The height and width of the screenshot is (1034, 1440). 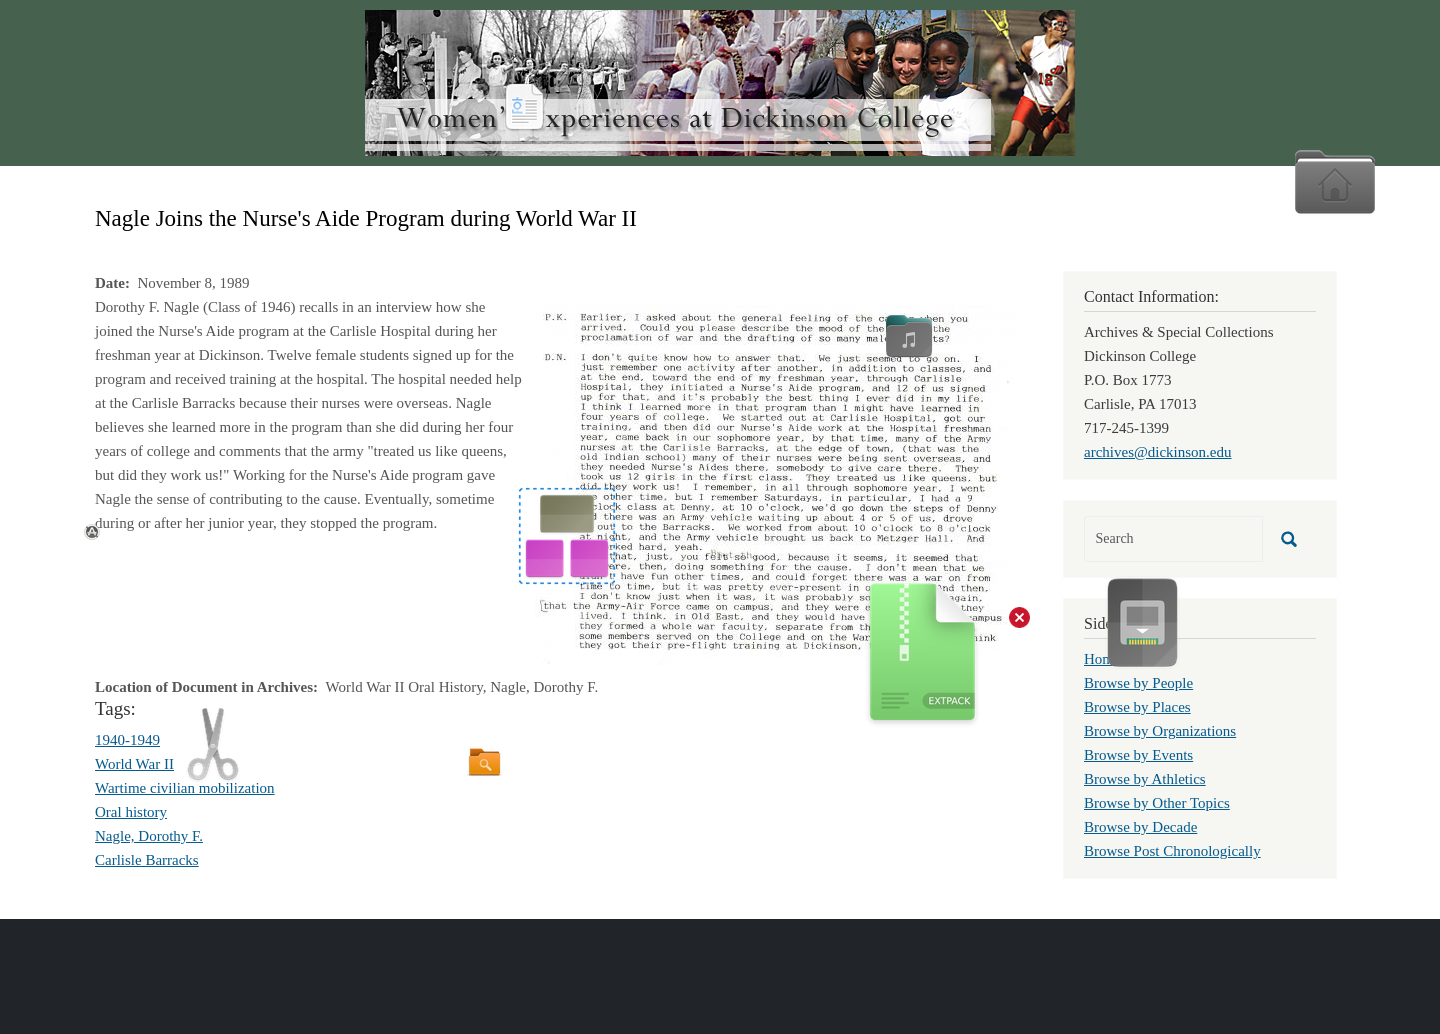 What do you see at coordinates (1019, 617) in the screenshot?
I see `stop or cancel the current action` at bounding box center [1019, 617].